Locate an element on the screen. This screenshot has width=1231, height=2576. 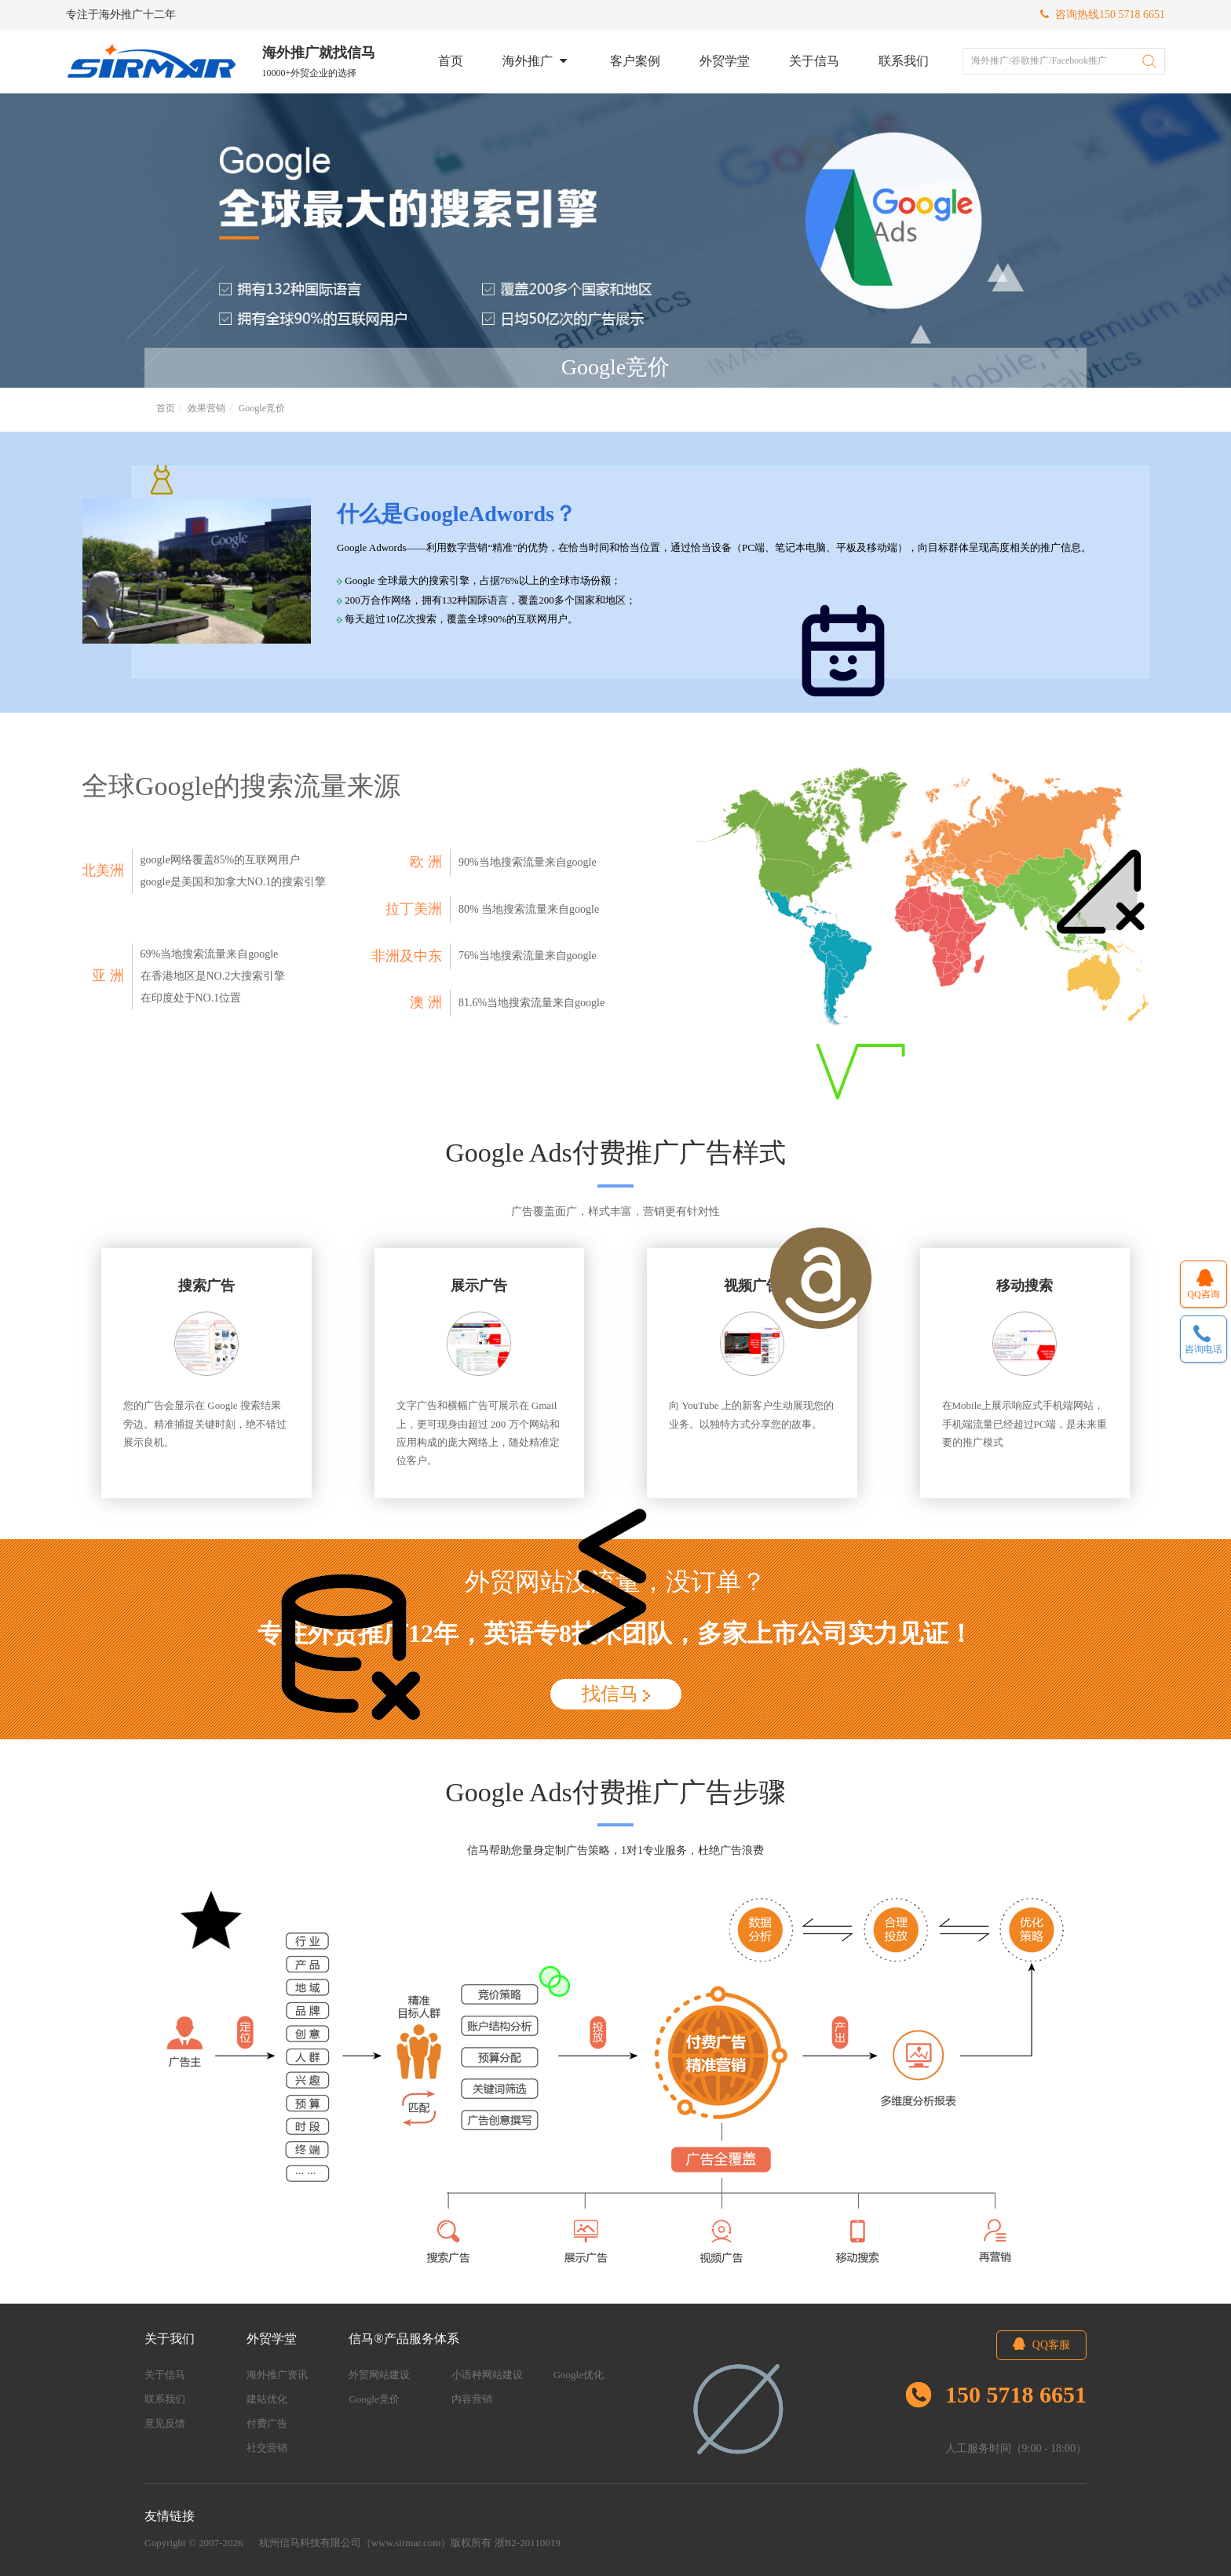
exclude overlapping elements from selection is located at coordinates (554, 1981).